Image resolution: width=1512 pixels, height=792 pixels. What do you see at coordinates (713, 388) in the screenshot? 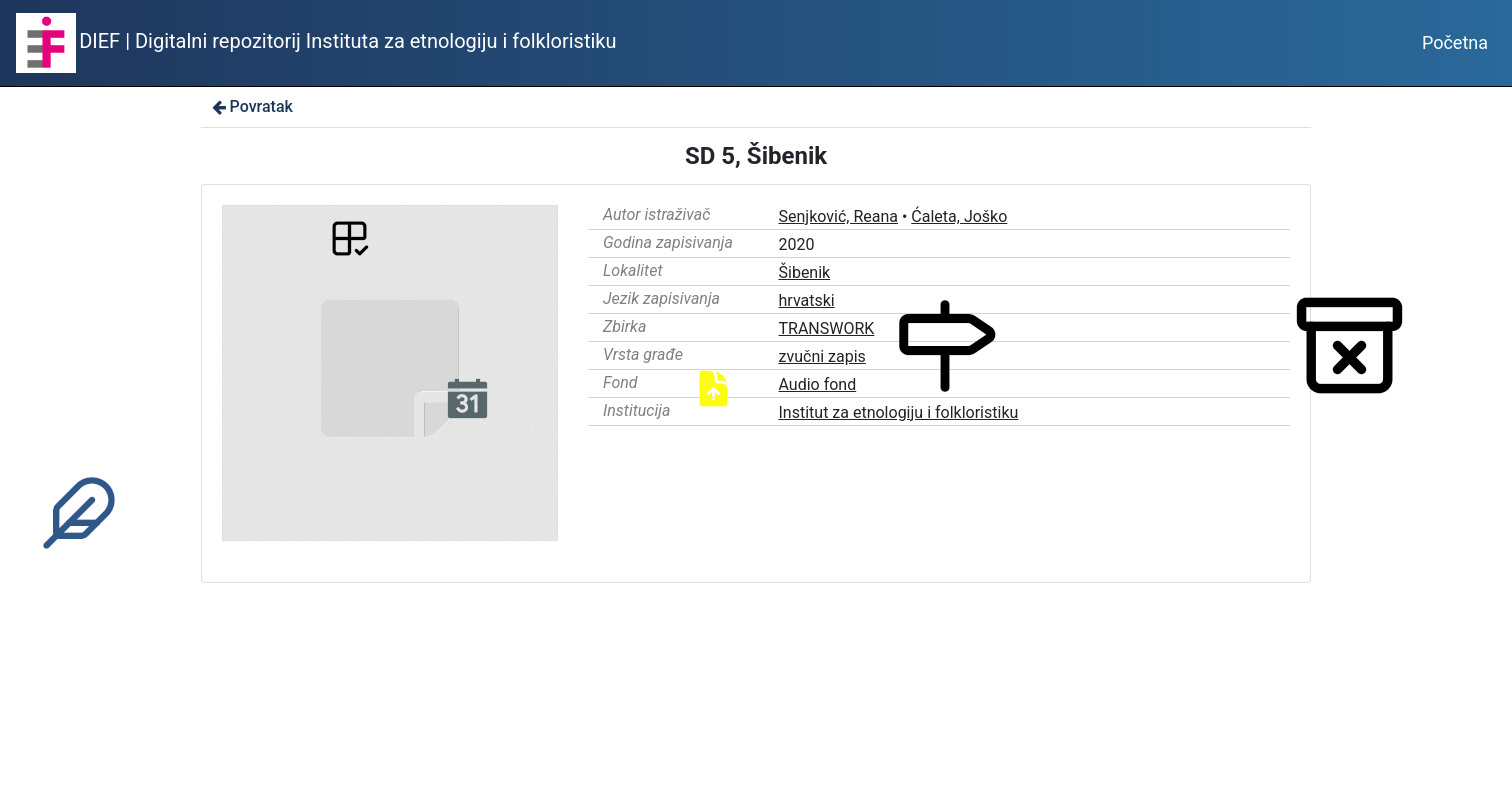
I see `upload a document` at bounding box center [713, 388].